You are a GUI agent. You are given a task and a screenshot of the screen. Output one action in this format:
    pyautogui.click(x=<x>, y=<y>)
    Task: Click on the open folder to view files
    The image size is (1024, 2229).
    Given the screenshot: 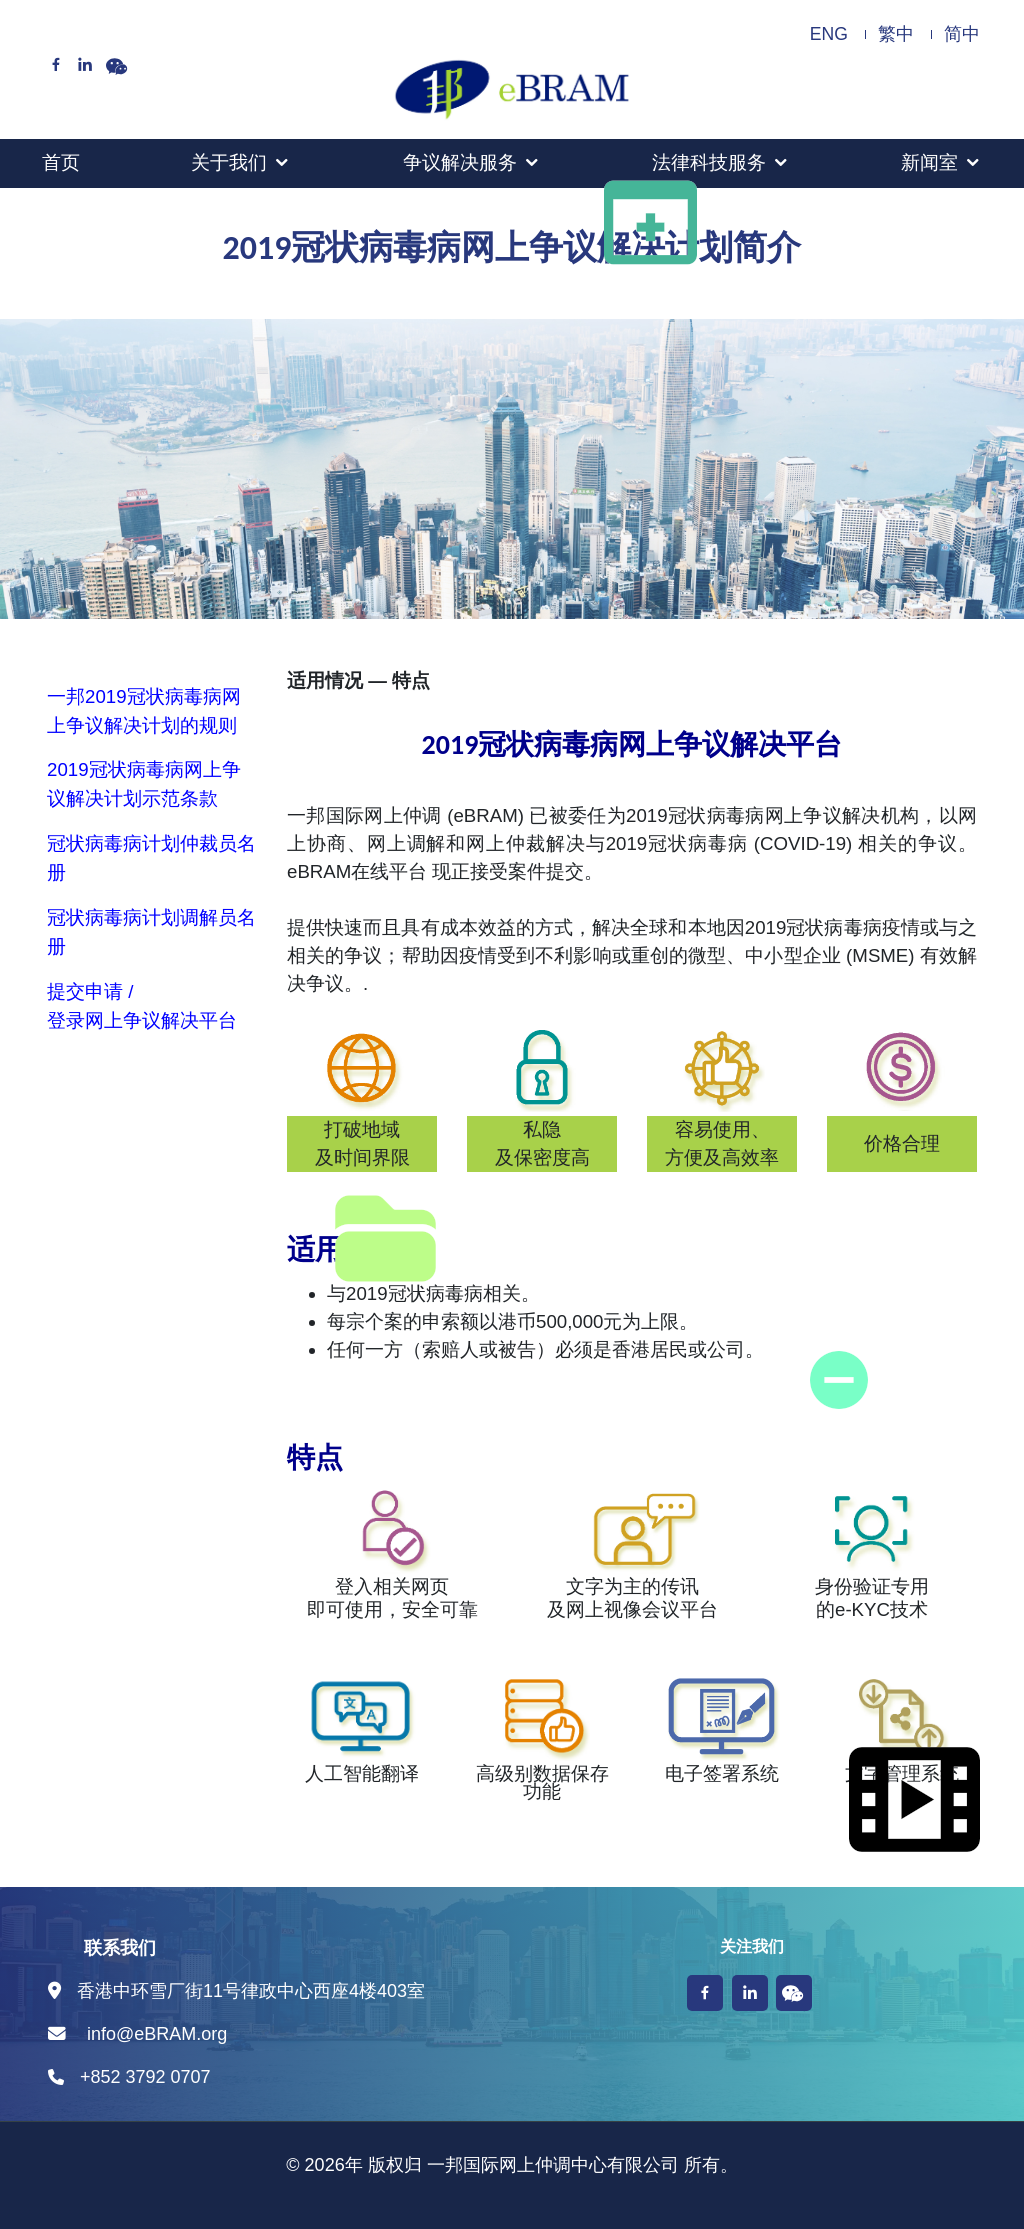 What is the action you would take?
    pyautogui.click(x=385, y=1238)
    